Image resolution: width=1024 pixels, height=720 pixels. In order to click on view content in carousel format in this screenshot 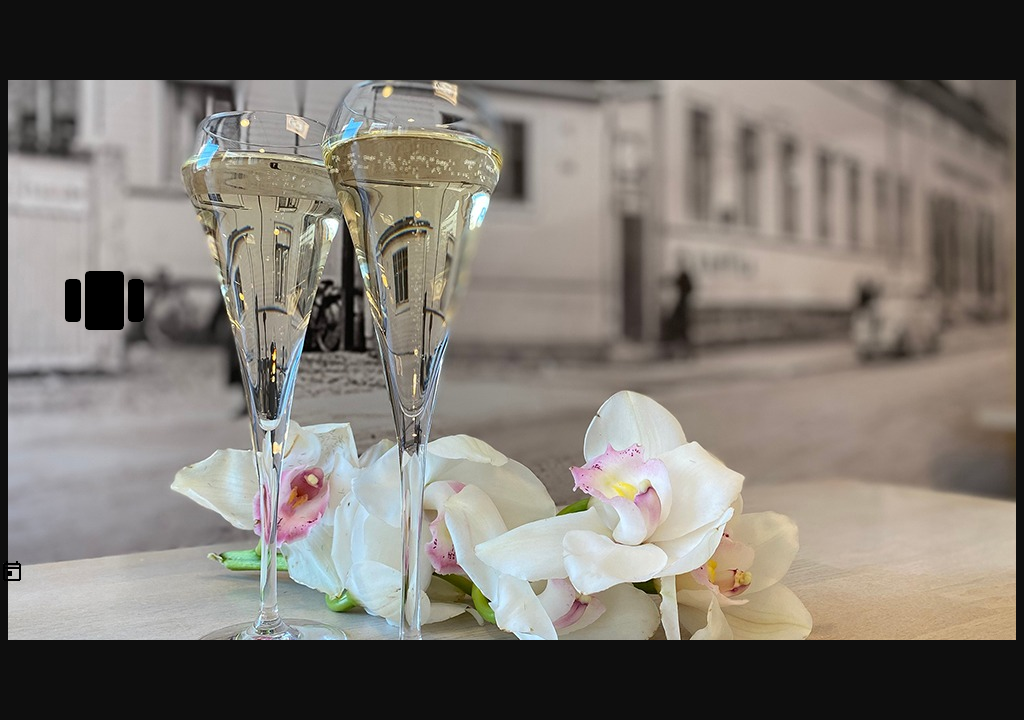, I will do `click(104, 302)`.